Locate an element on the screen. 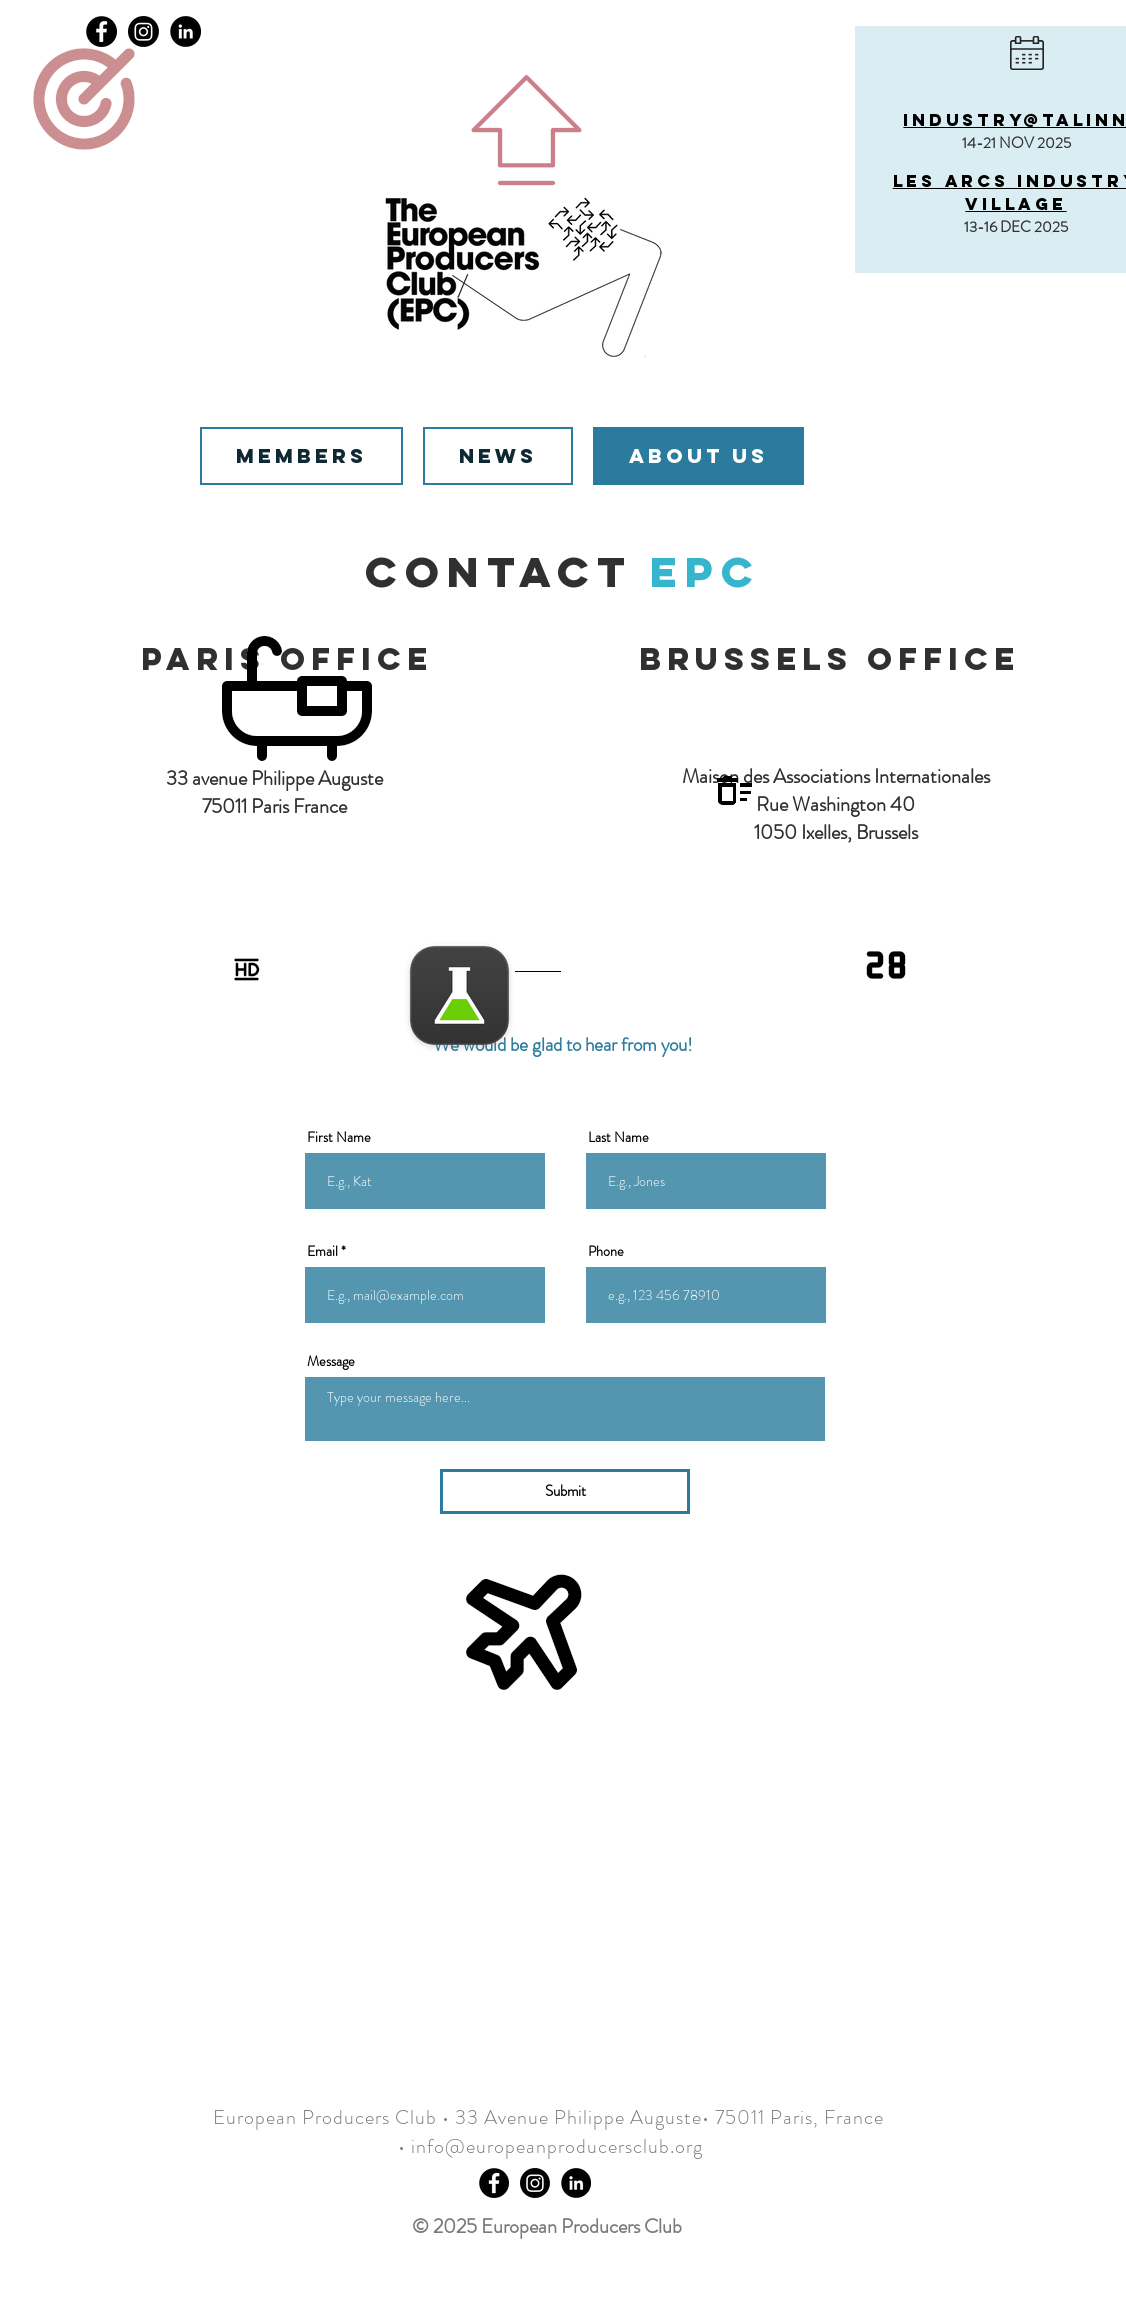 Image resolution: width=1126 pixels, height=2298 pixels. enable airplane mode is located at coordinates (526, 1630).